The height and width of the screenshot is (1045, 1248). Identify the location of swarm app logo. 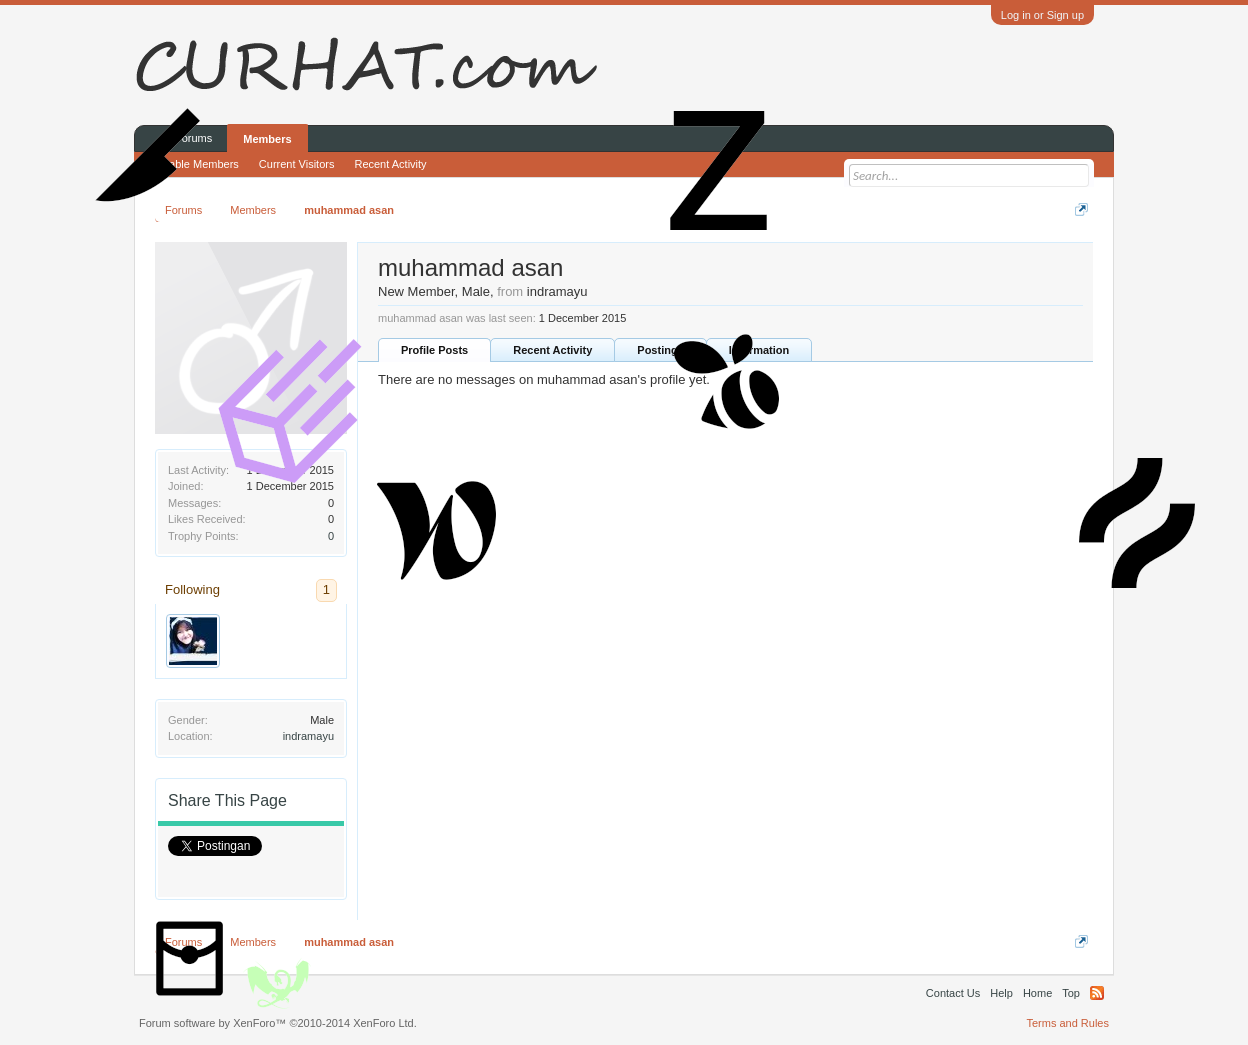
(726, 381).